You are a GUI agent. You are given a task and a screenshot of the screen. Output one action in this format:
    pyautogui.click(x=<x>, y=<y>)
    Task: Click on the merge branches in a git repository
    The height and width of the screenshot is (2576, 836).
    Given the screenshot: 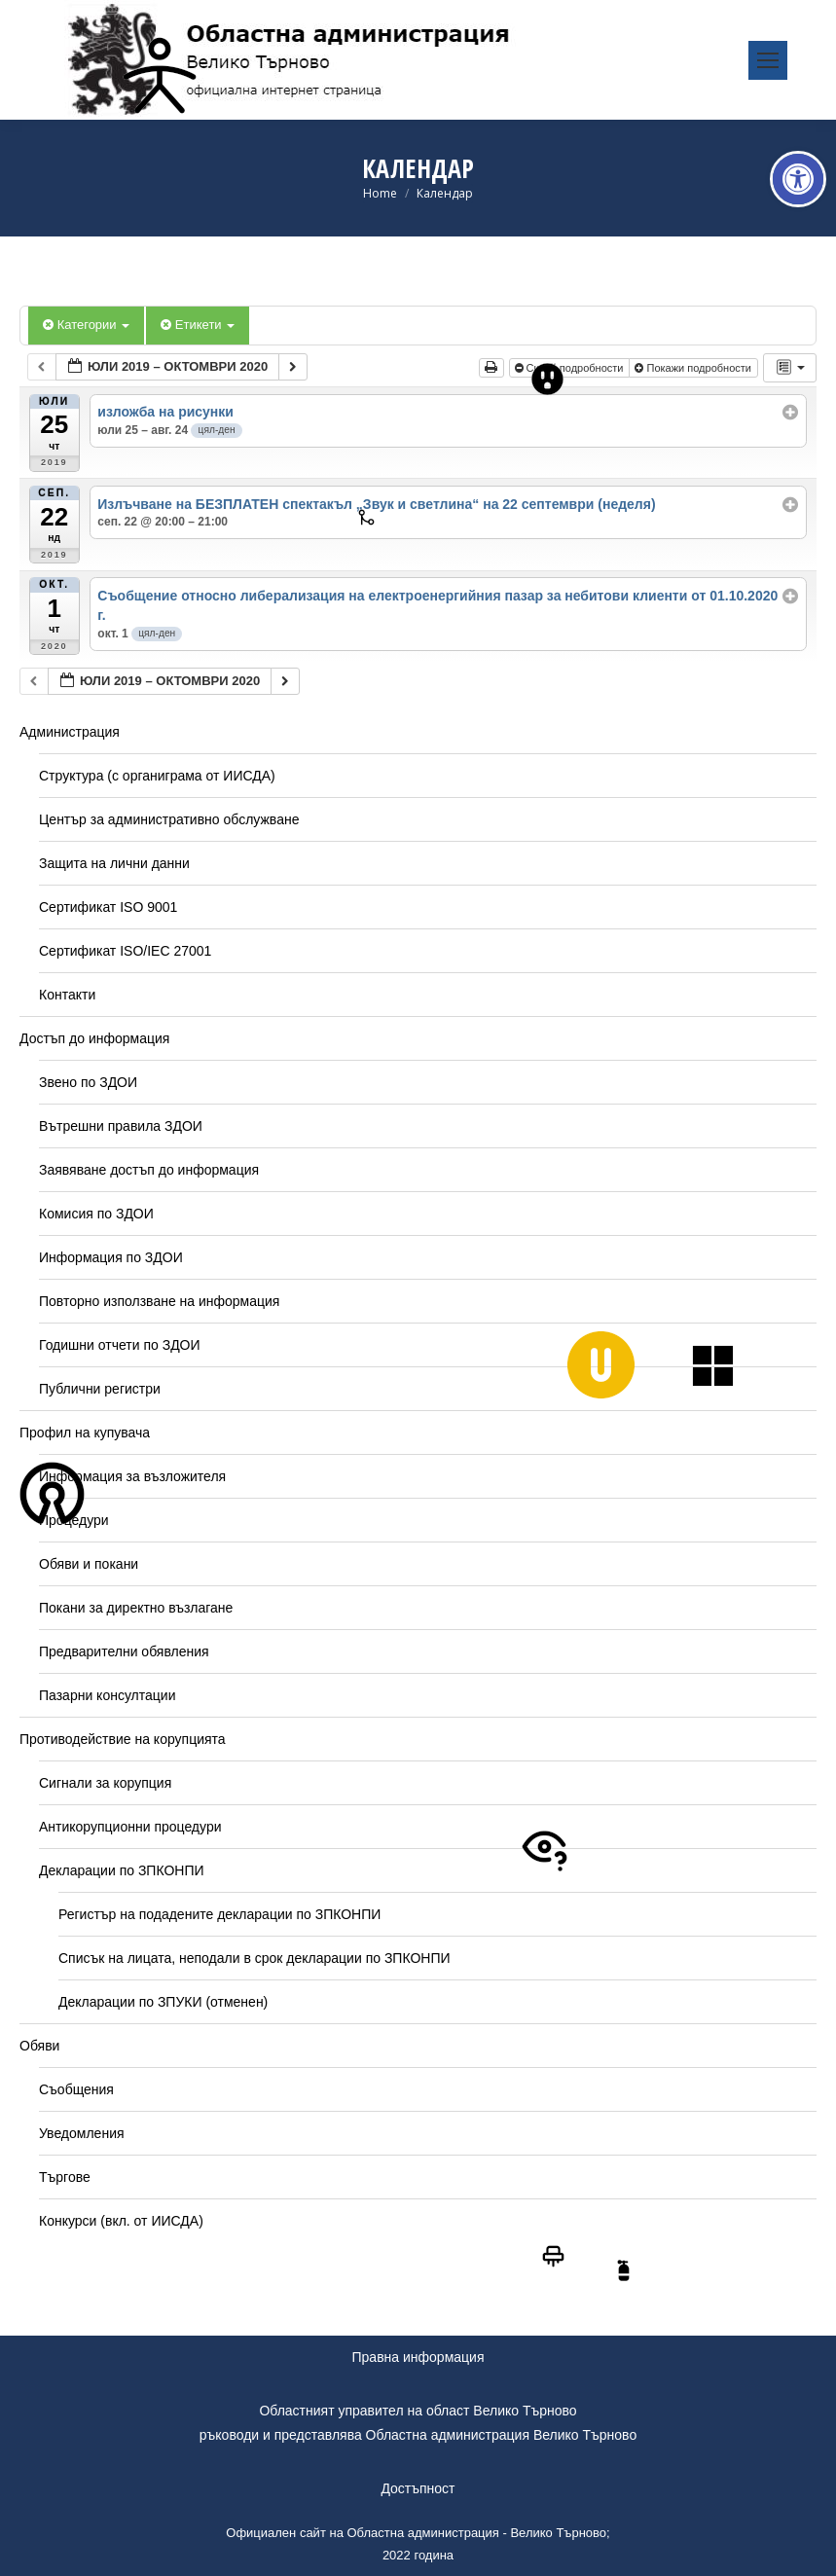 What is the action you would take?
    pyautogui.click(x=366, y=517)
    